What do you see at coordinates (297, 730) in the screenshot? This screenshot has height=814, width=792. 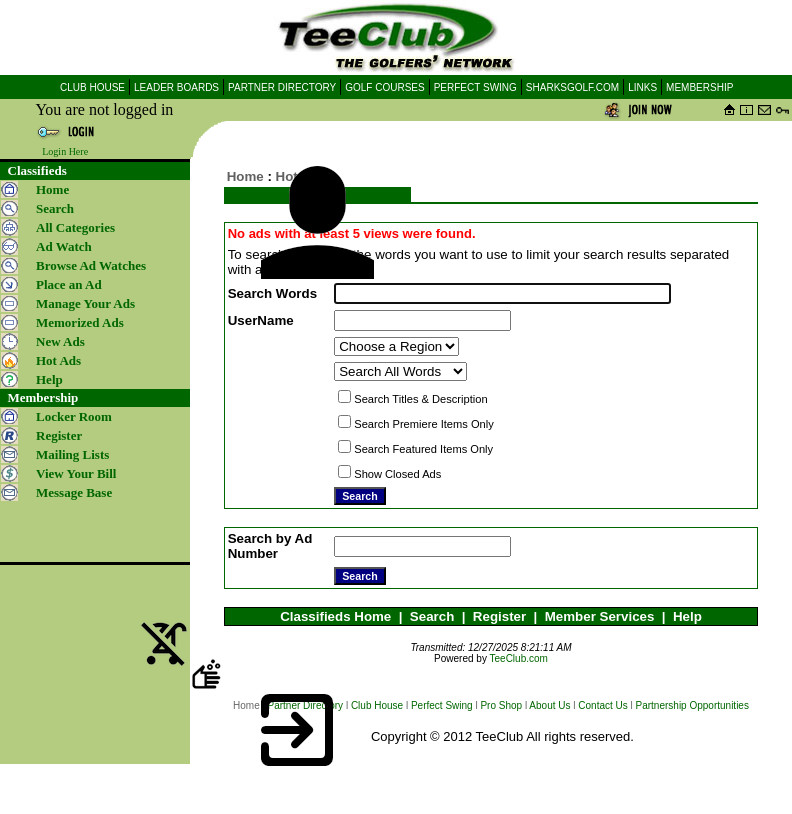 I see `log out of your account` at bounding box center [297, 730].